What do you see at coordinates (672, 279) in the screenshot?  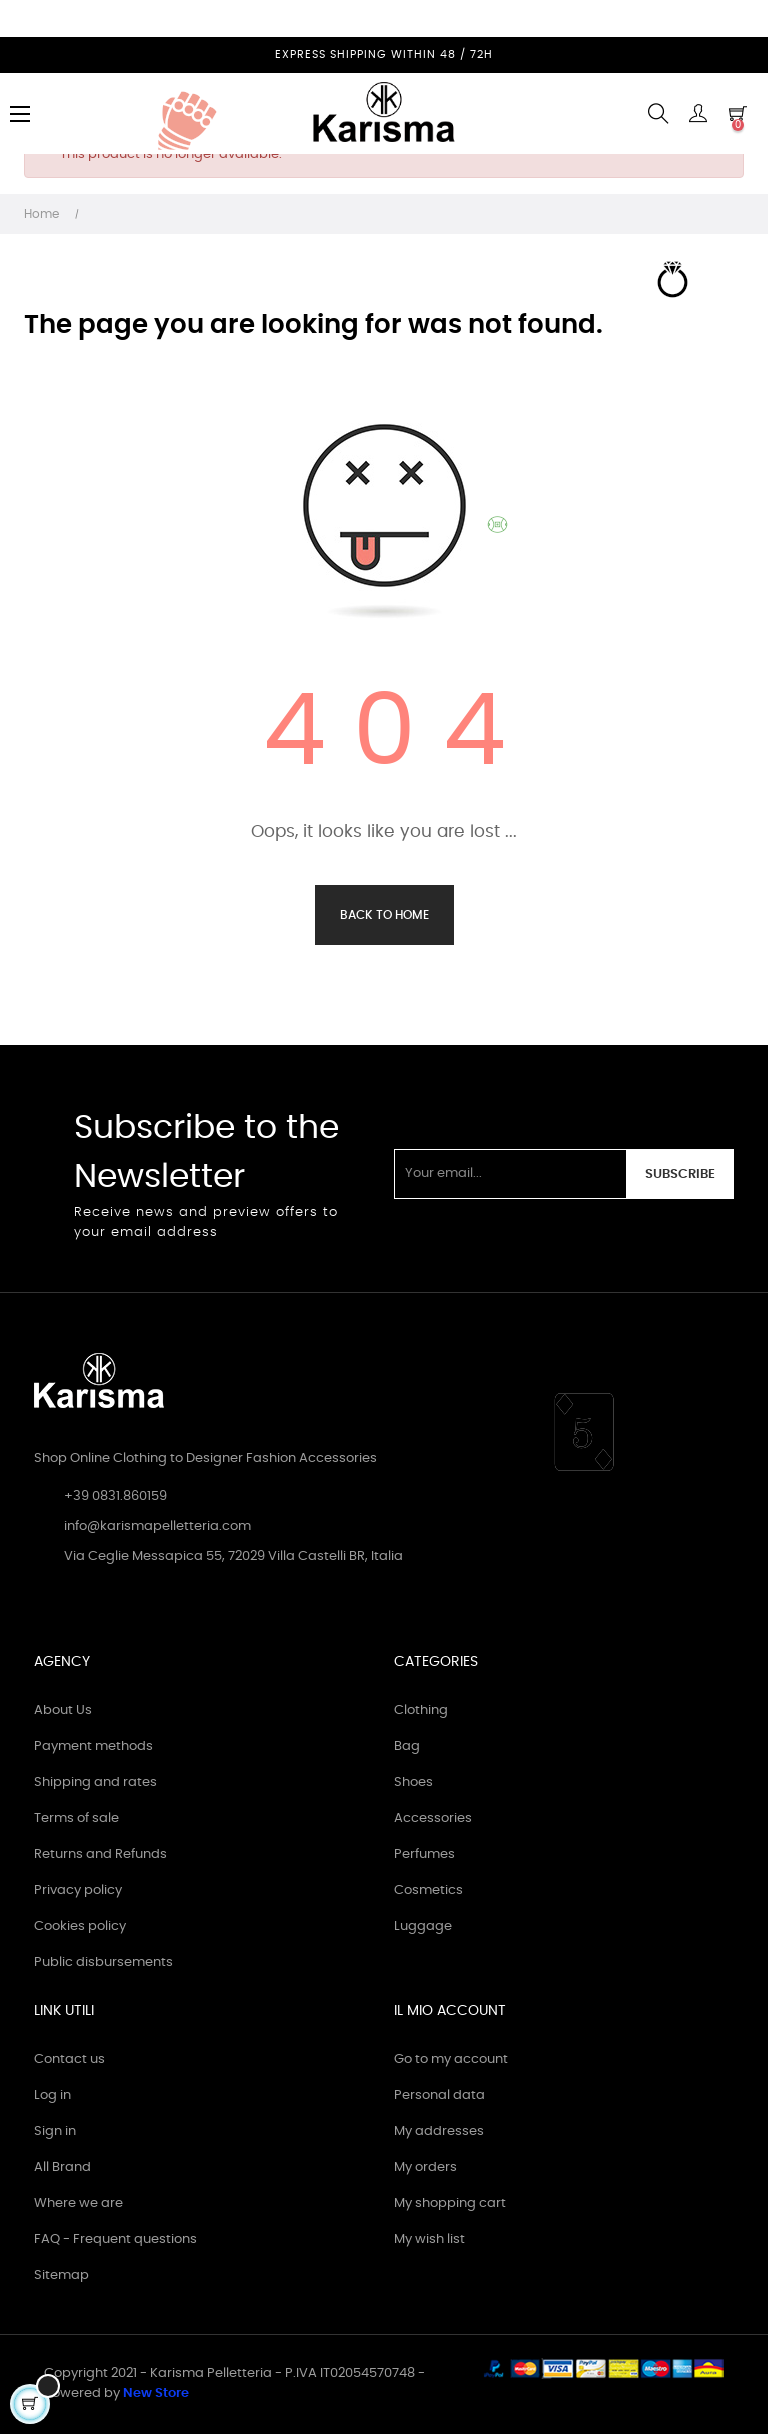 I see `indicates premium or luxury item status` at bounding box center [672, 279].